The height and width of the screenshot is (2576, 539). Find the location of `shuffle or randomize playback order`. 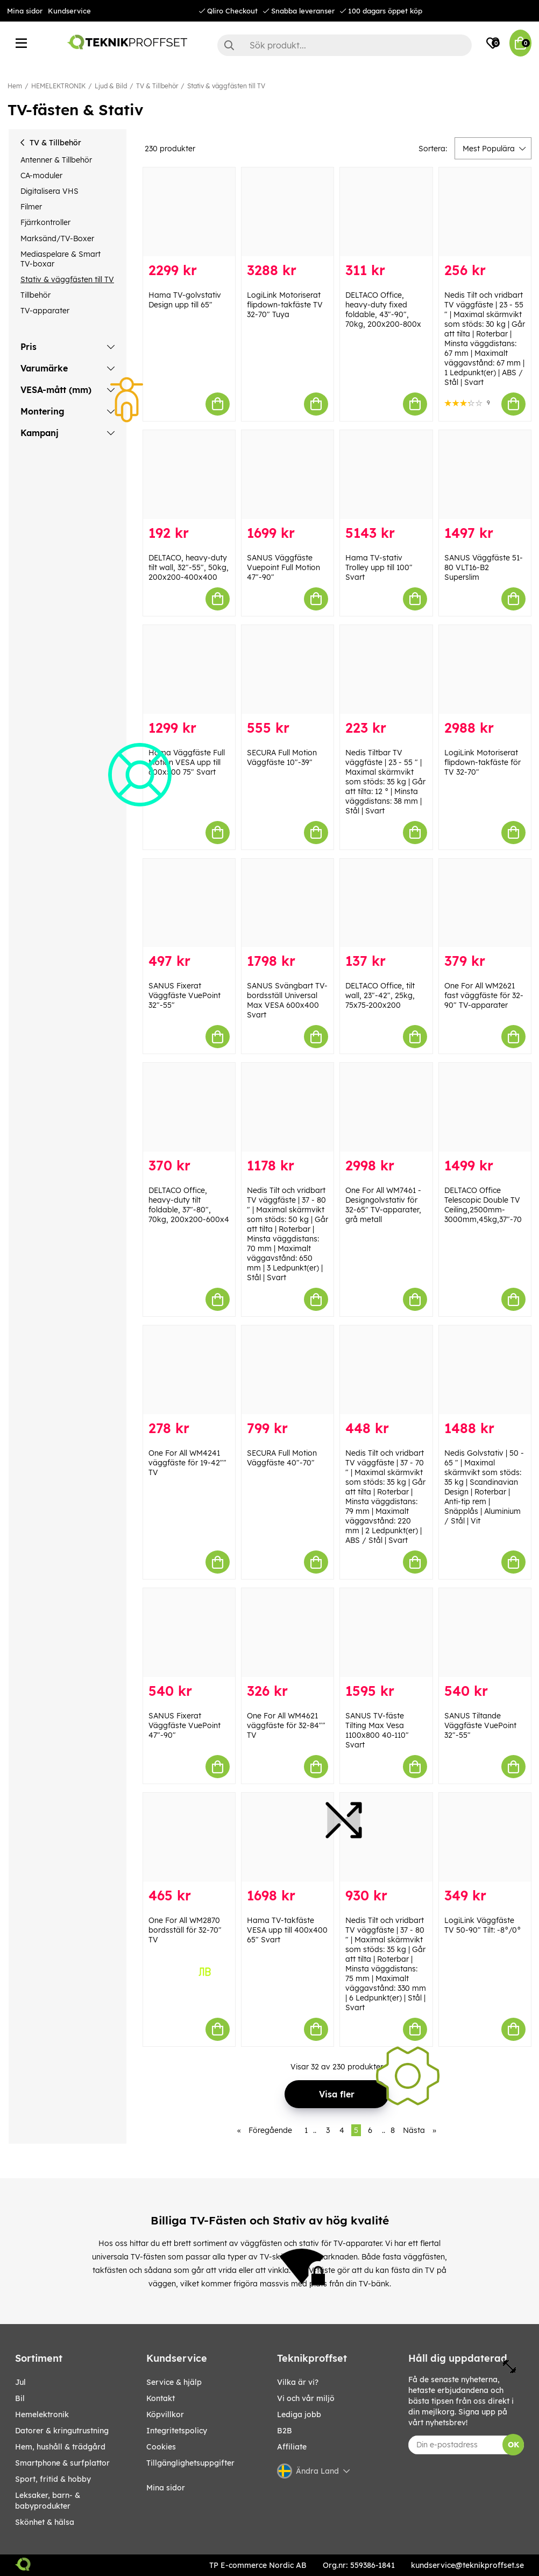

shuffle or randomize playback order is located at coordinates (344, 1820).